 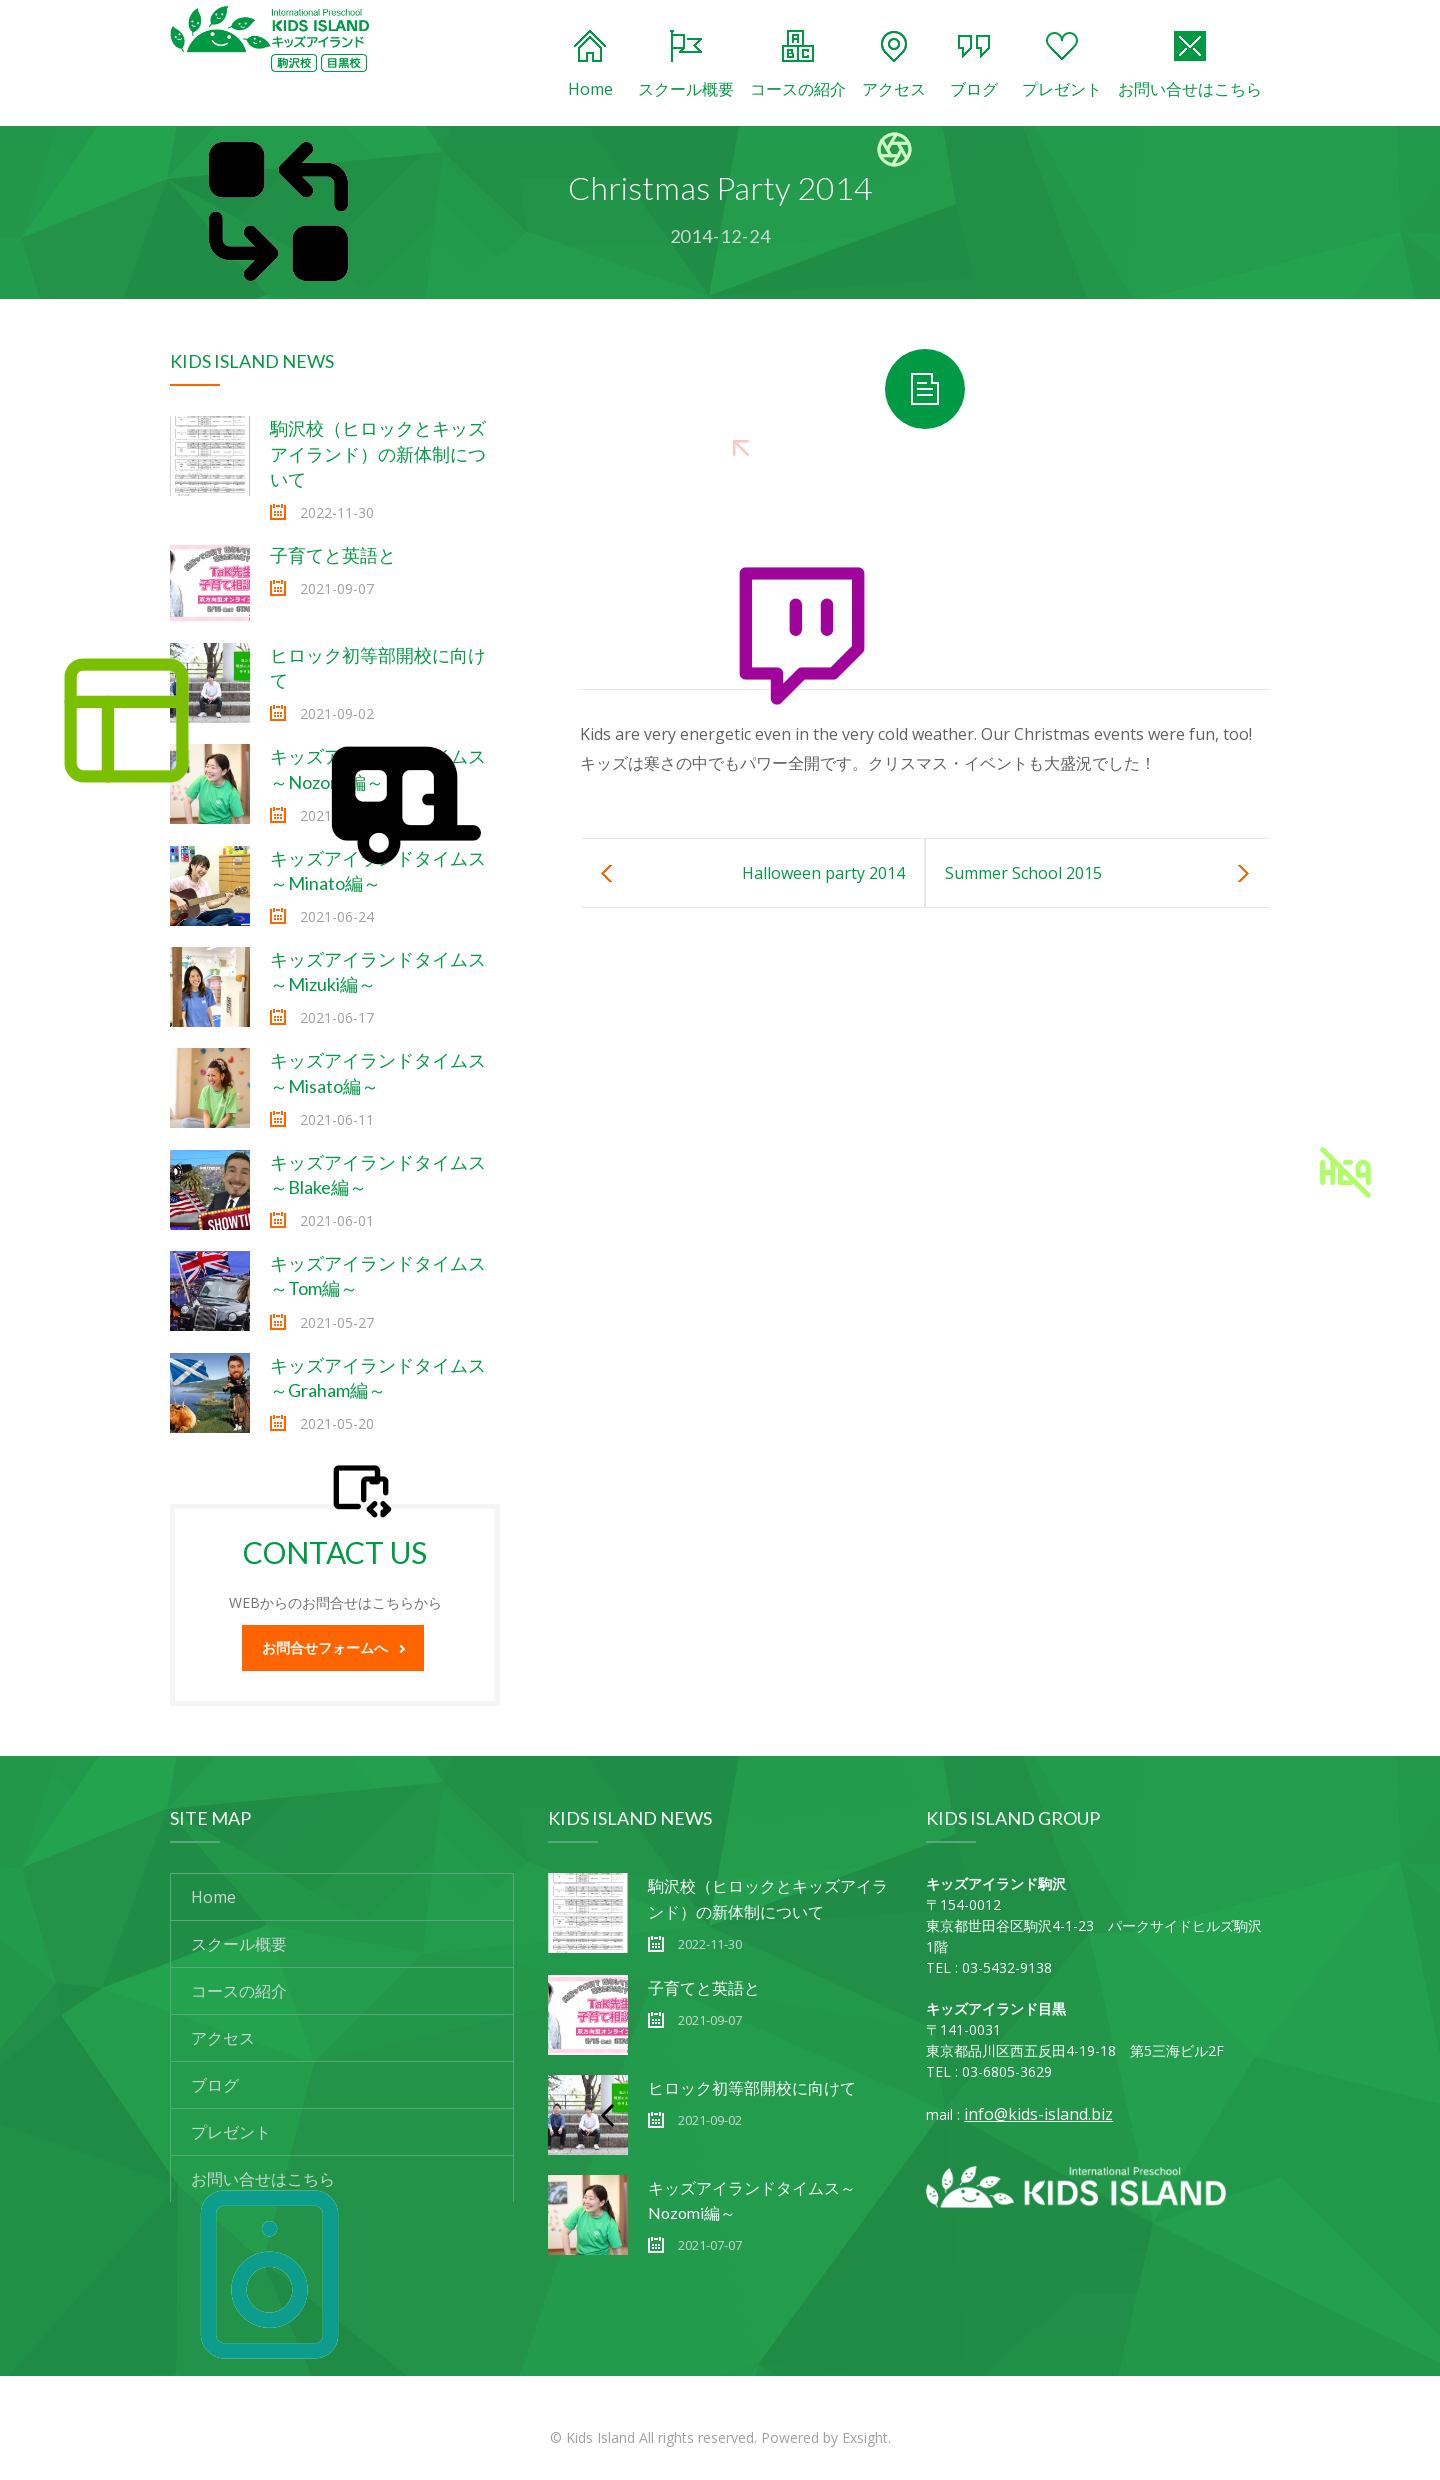 I want to click on navigate back to previous screen, so click(x=741, y=448).